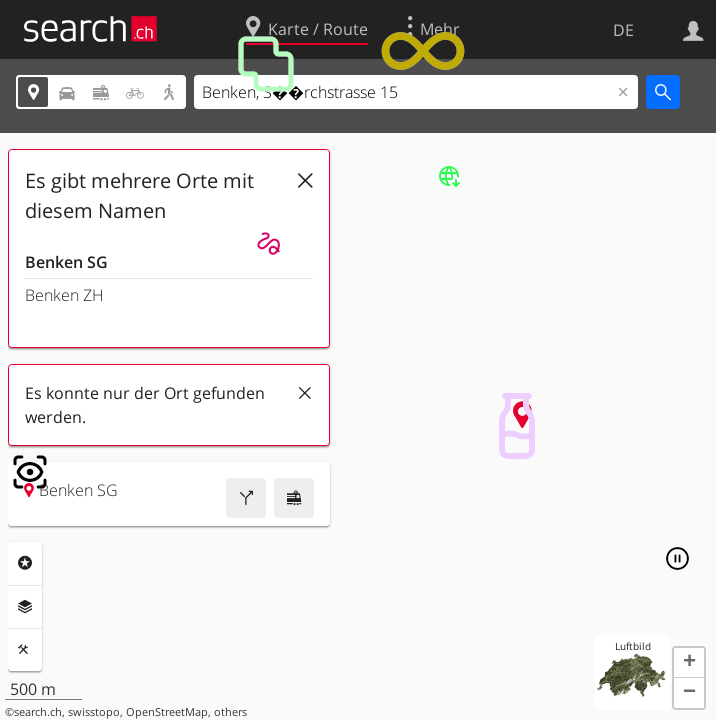 This screenshot has height=720, width=716. Describe the element at coordinates (449, 176) in the screenshot. I see `download from the web` at that location.